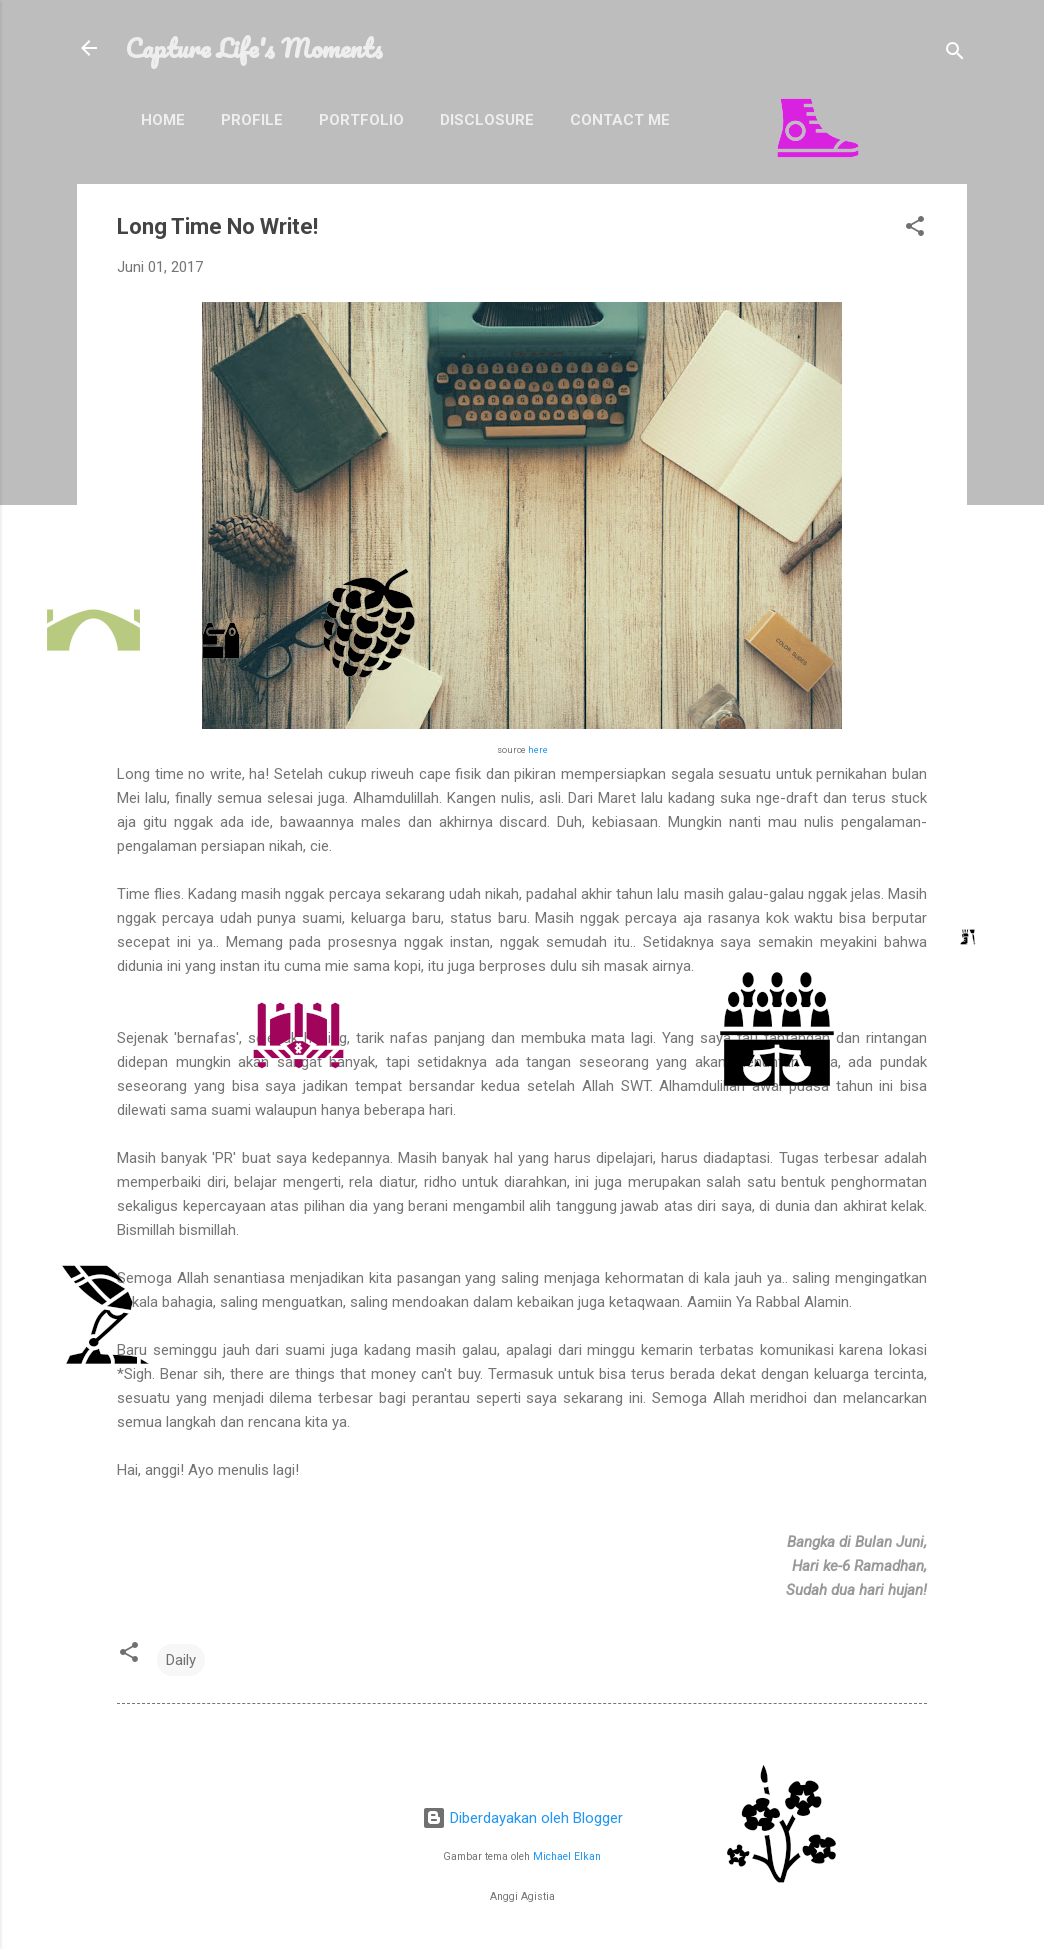 The height and width of the screenshot is (1949, 1044). What do you see at coordinates (369, 623) in the screenshot?
I see `indicates raspberry flavor or ingredient` at bounding box center [369, 623].